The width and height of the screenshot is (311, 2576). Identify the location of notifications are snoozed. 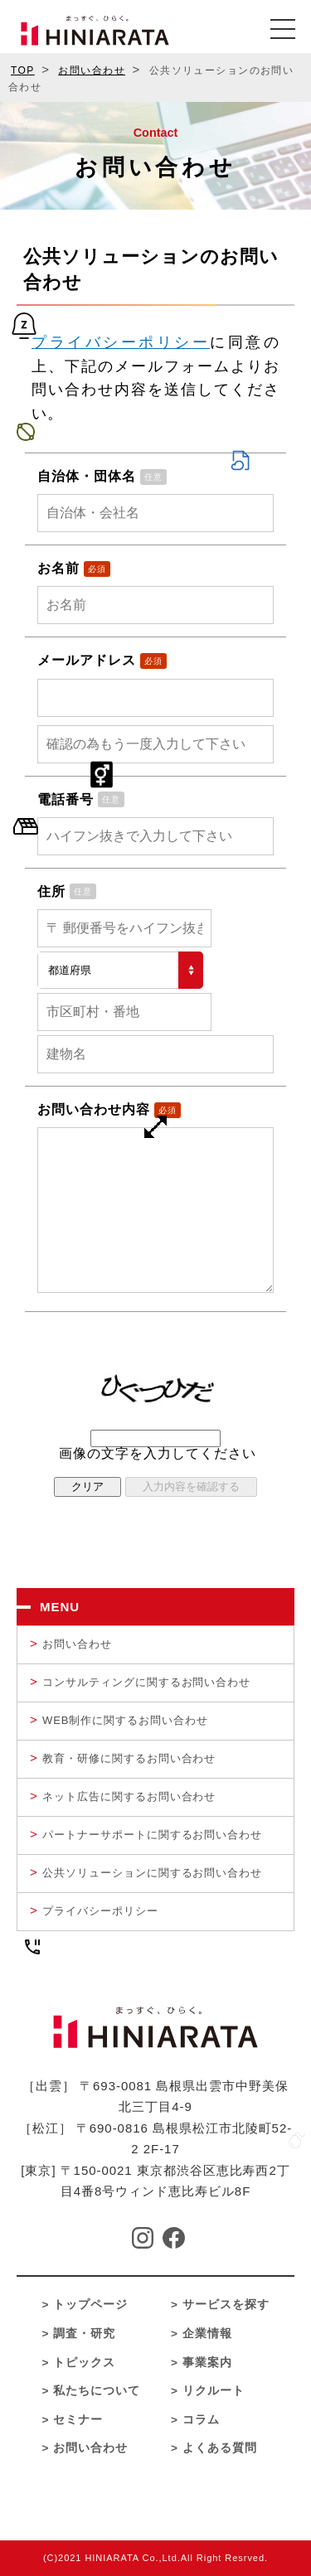
(24, 326).